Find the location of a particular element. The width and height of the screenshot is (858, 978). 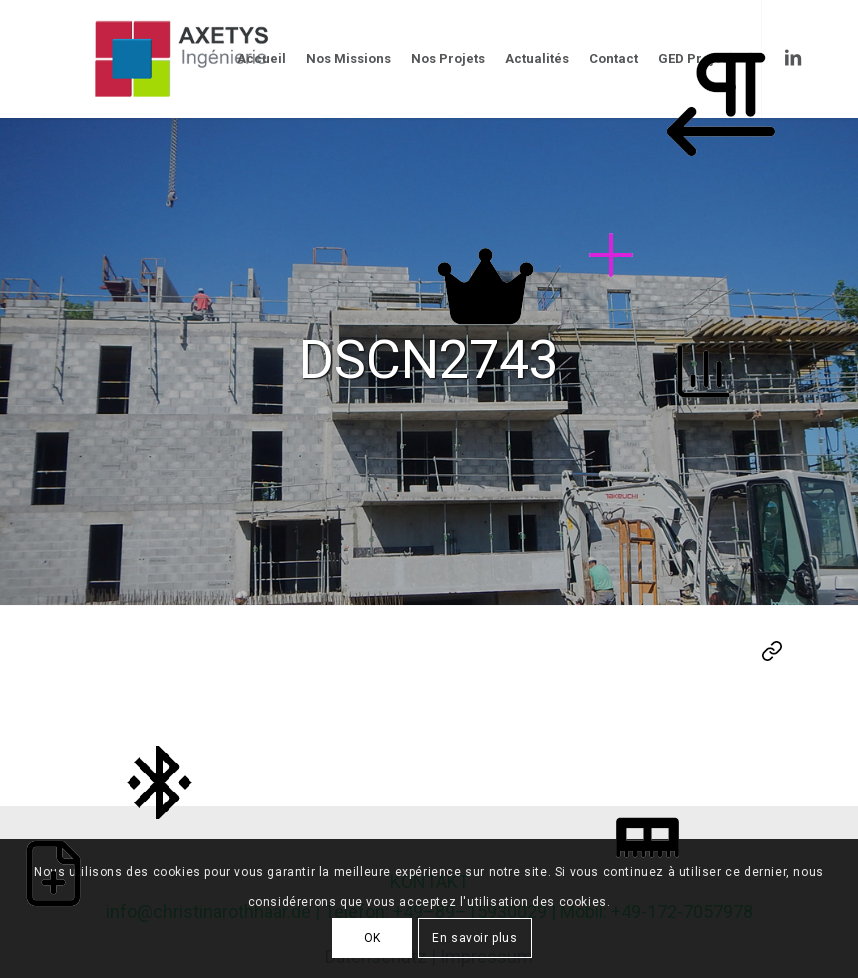

copy or share a link is located at coordinates (772, 651).